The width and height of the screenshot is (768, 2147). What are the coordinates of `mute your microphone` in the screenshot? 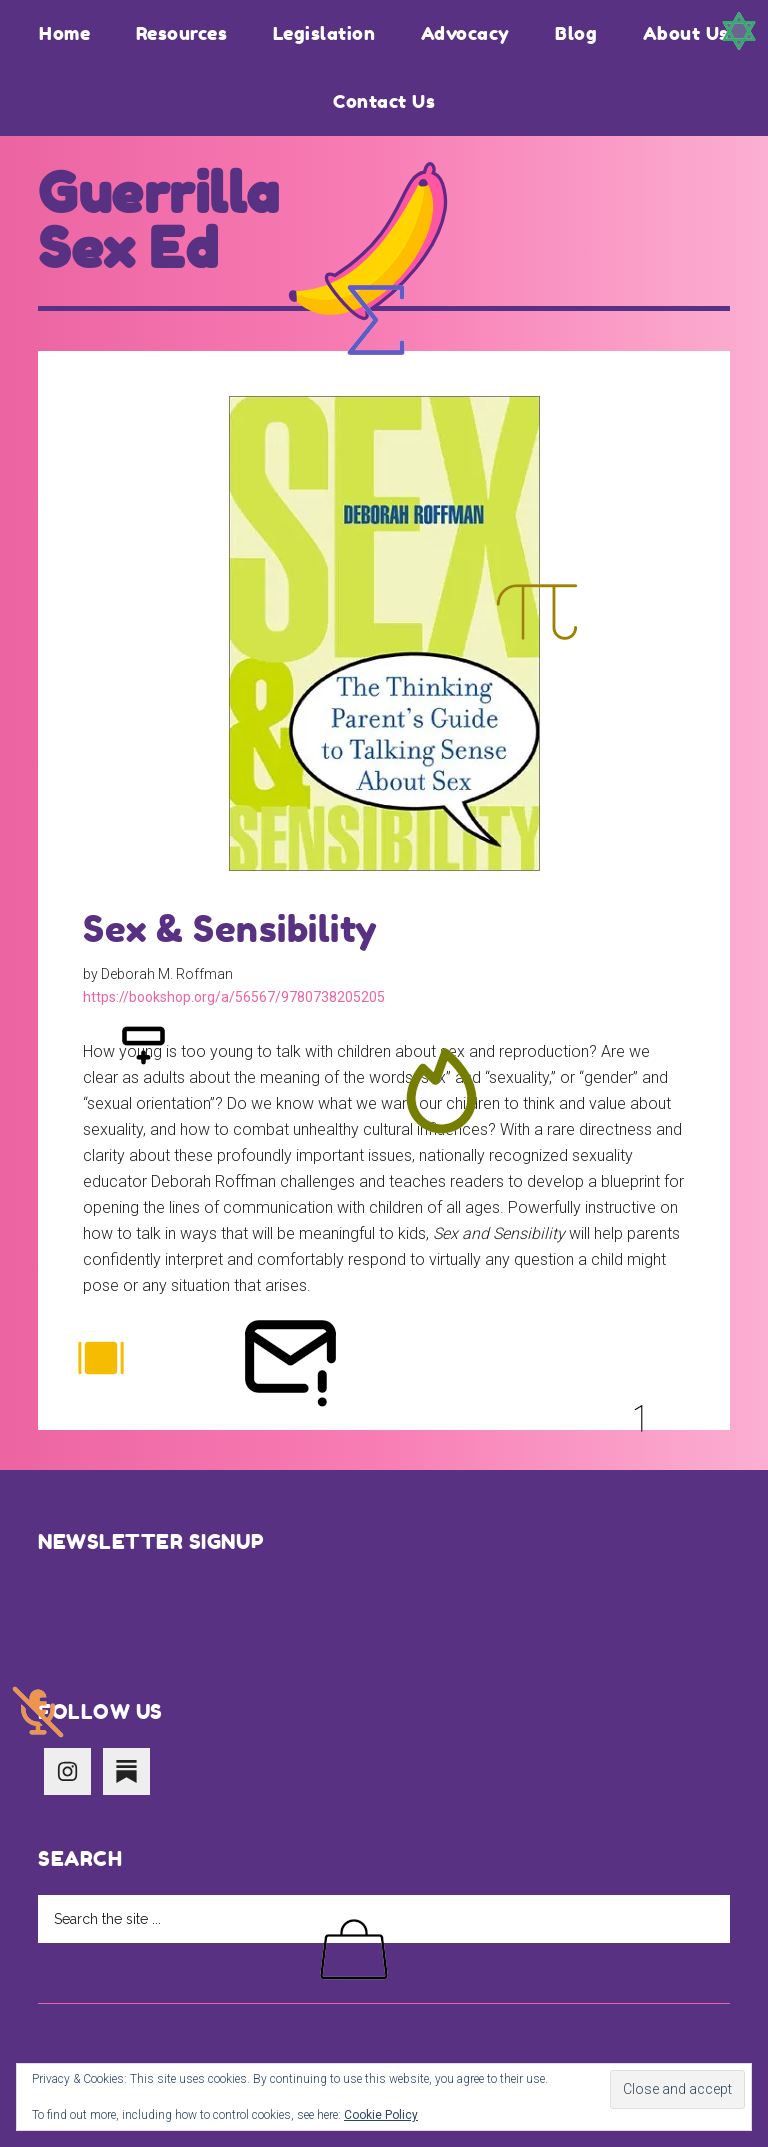 It's located at (38, 1712).